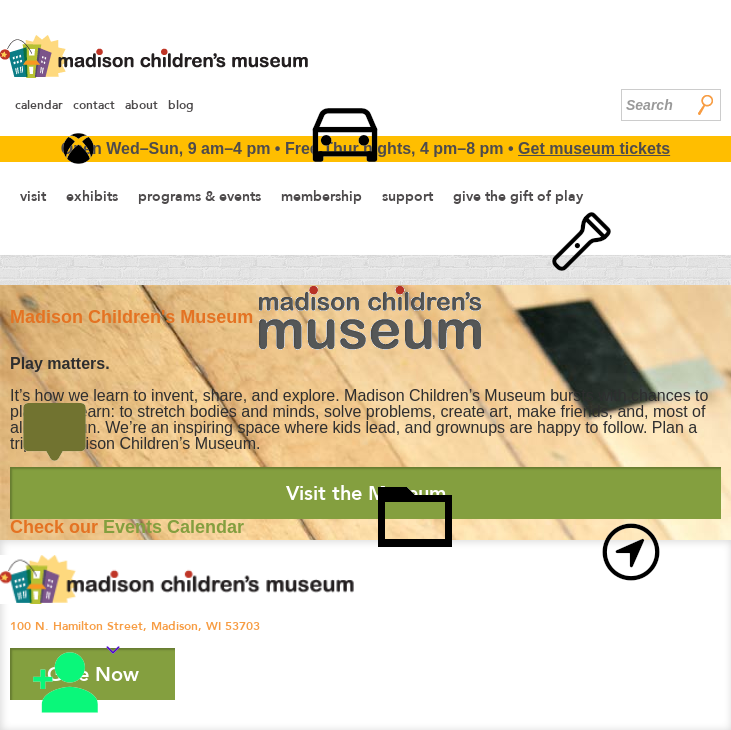 This screenshot has width=731, height=730. Describe the element at coordinates (631, 552) in the screenshot. I see `tap to navigate to this location` at that location.